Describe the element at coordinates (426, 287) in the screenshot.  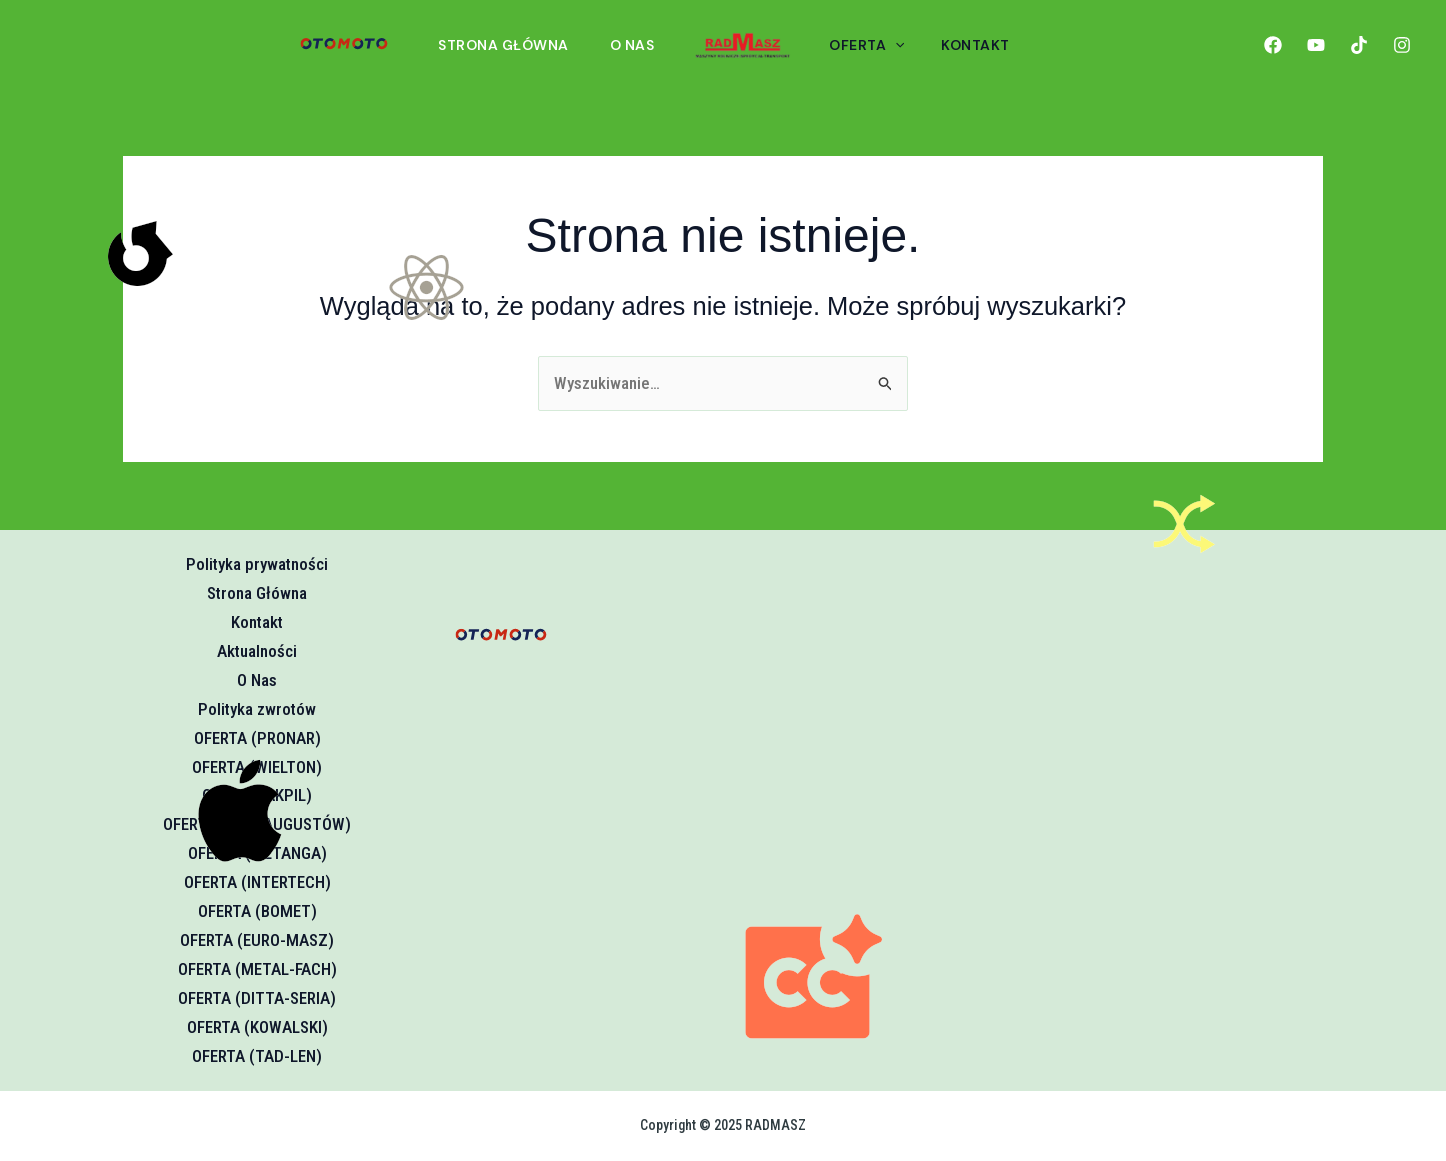
I see `react javascript library logo` at that location.